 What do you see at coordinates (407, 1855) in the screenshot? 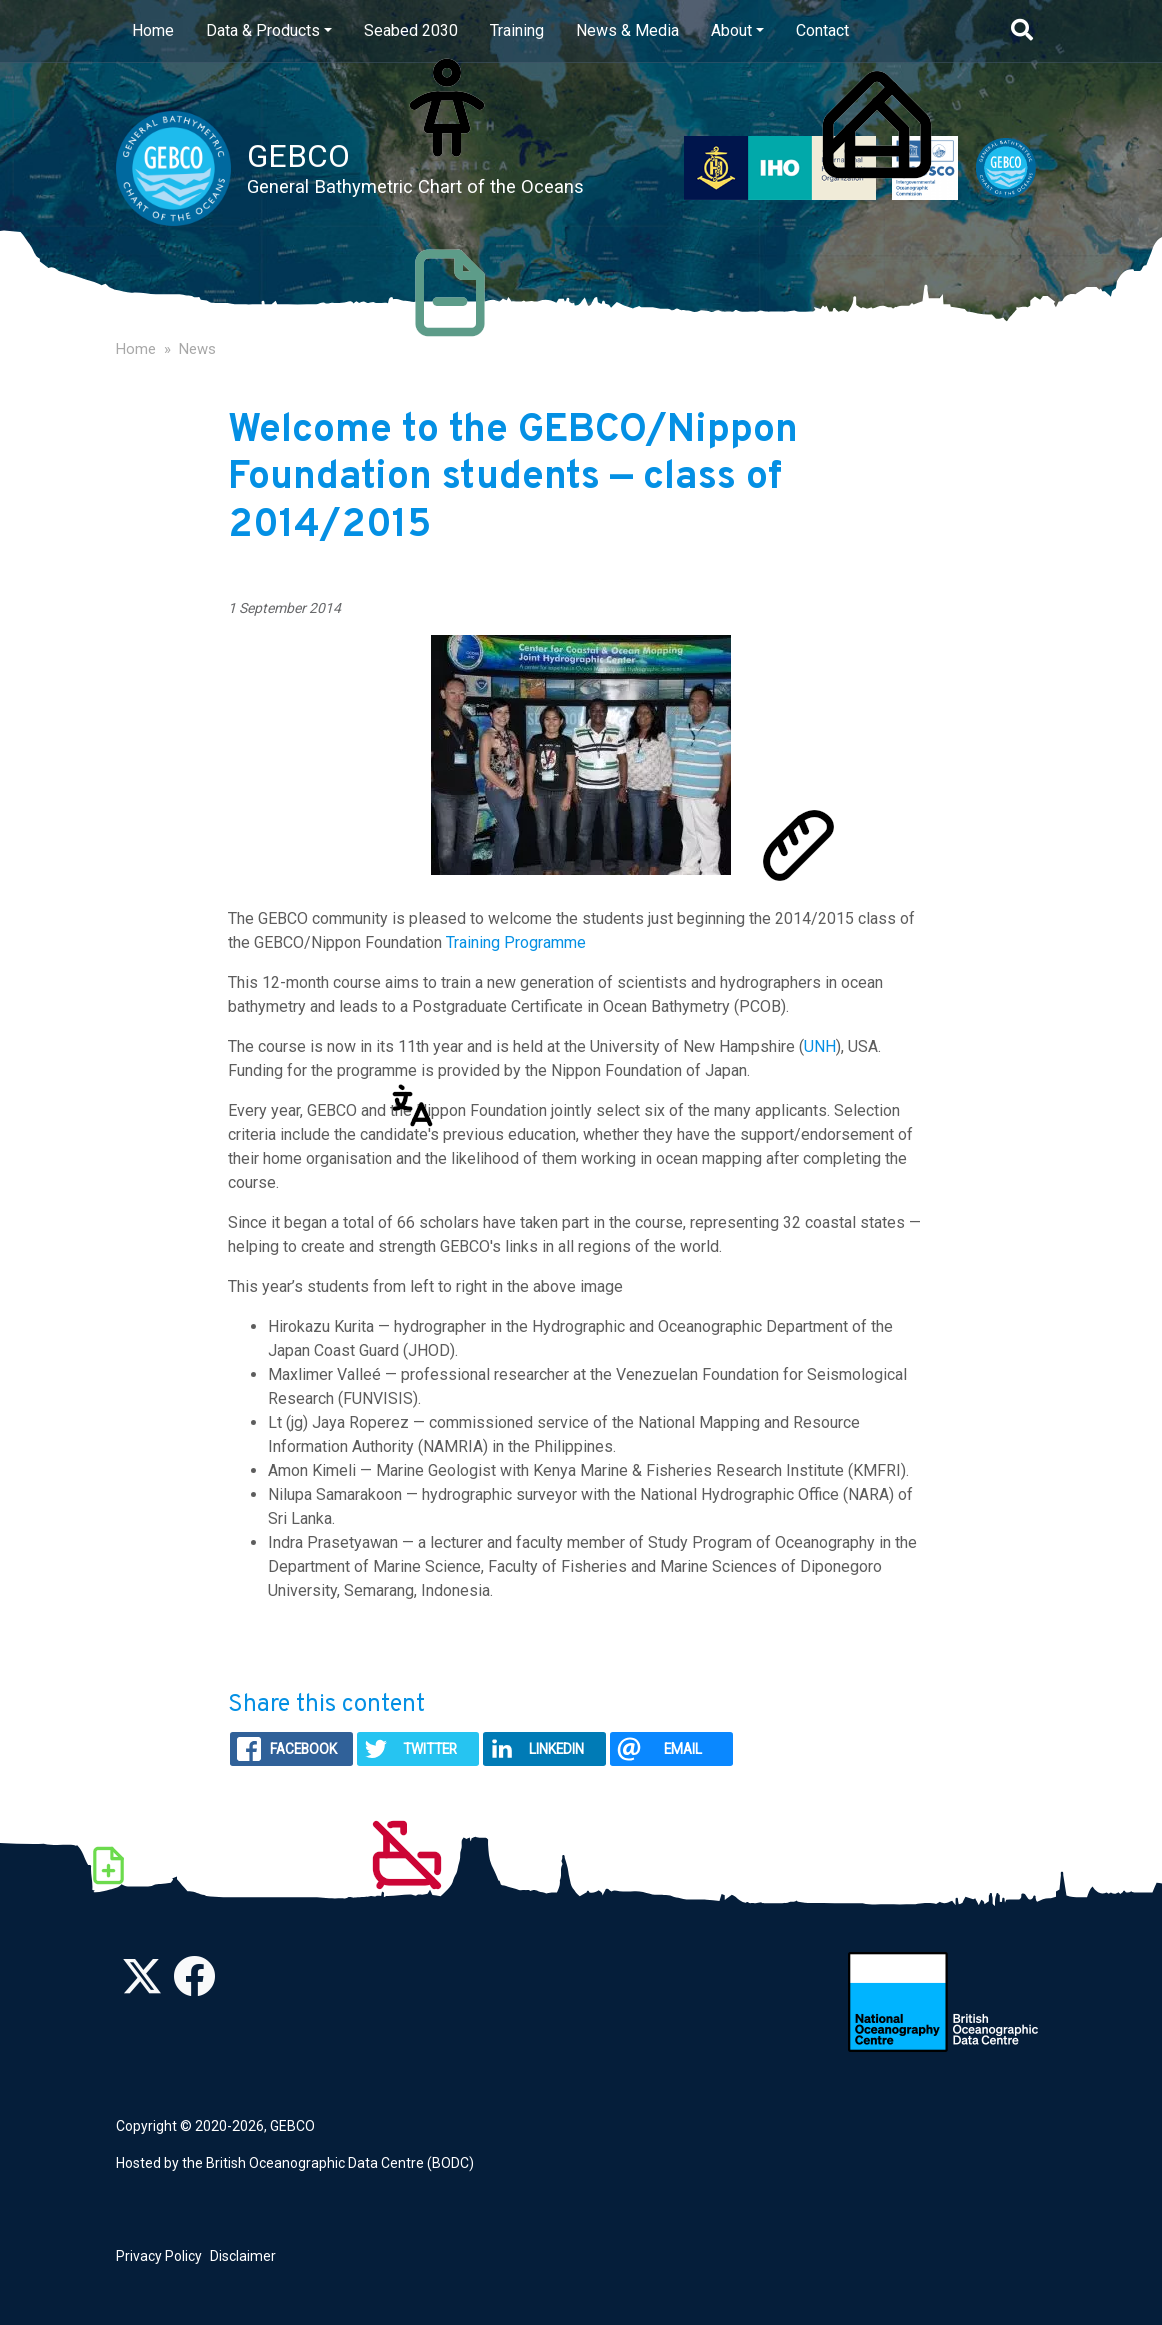
I see `indicates bathtub or bath feature is unavailable` at bounding box center [407, 1855].